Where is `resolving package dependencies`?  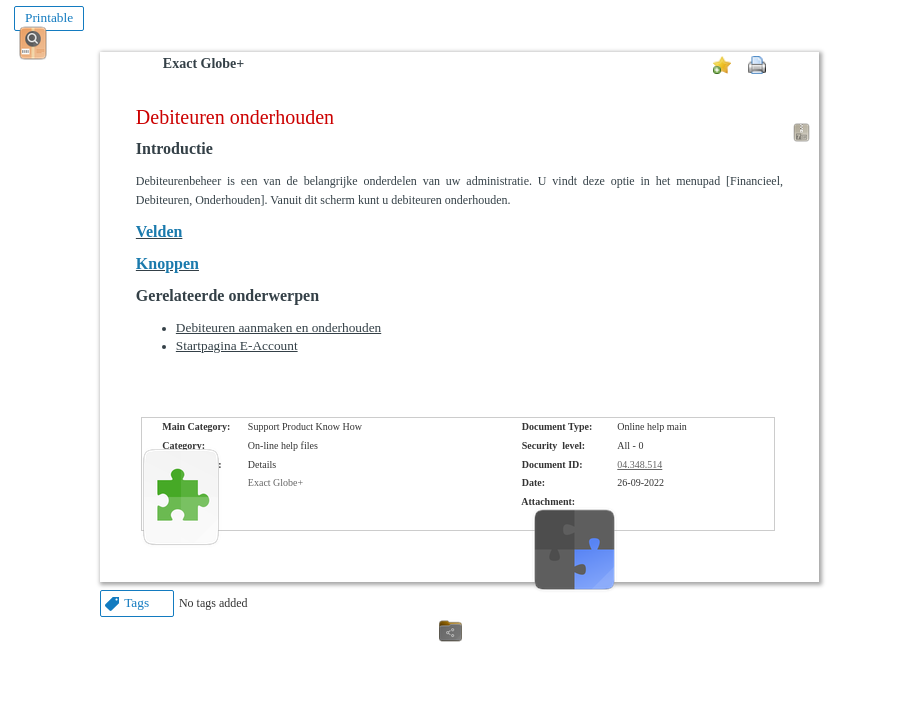
resolving package dependencies is located at coordinates (33, 43).